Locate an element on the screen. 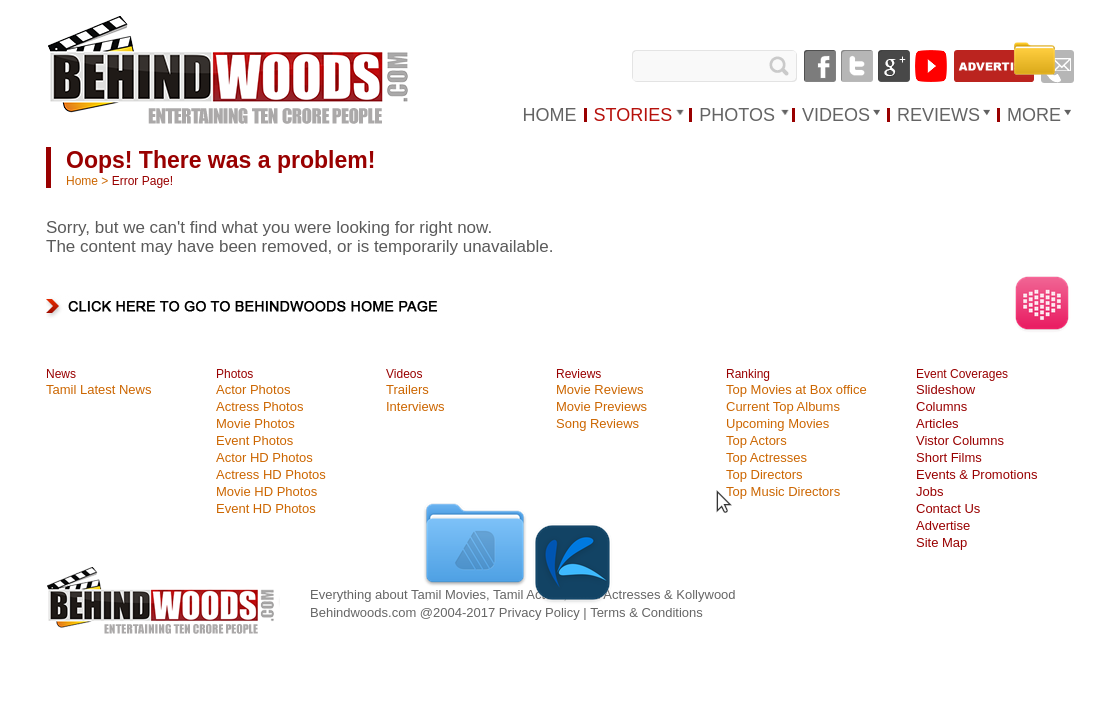  open affinity publisher project folder is located at coordinates (475, 543).